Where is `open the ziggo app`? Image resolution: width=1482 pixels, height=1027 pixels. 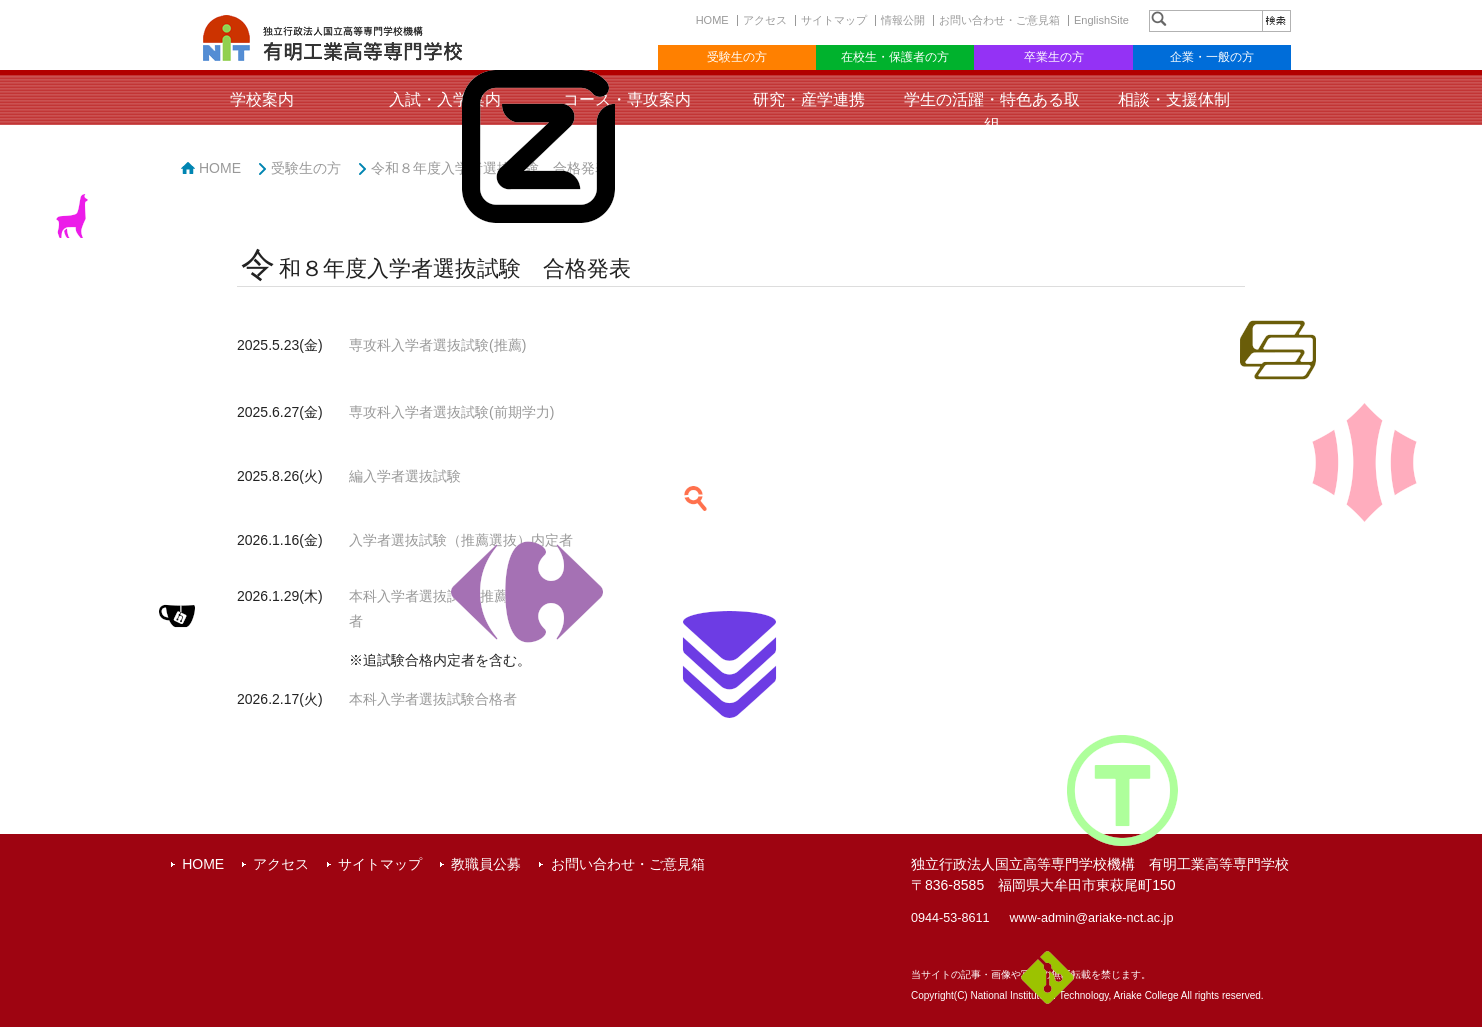
open the ziggo app is located at coordinates (538, 146).